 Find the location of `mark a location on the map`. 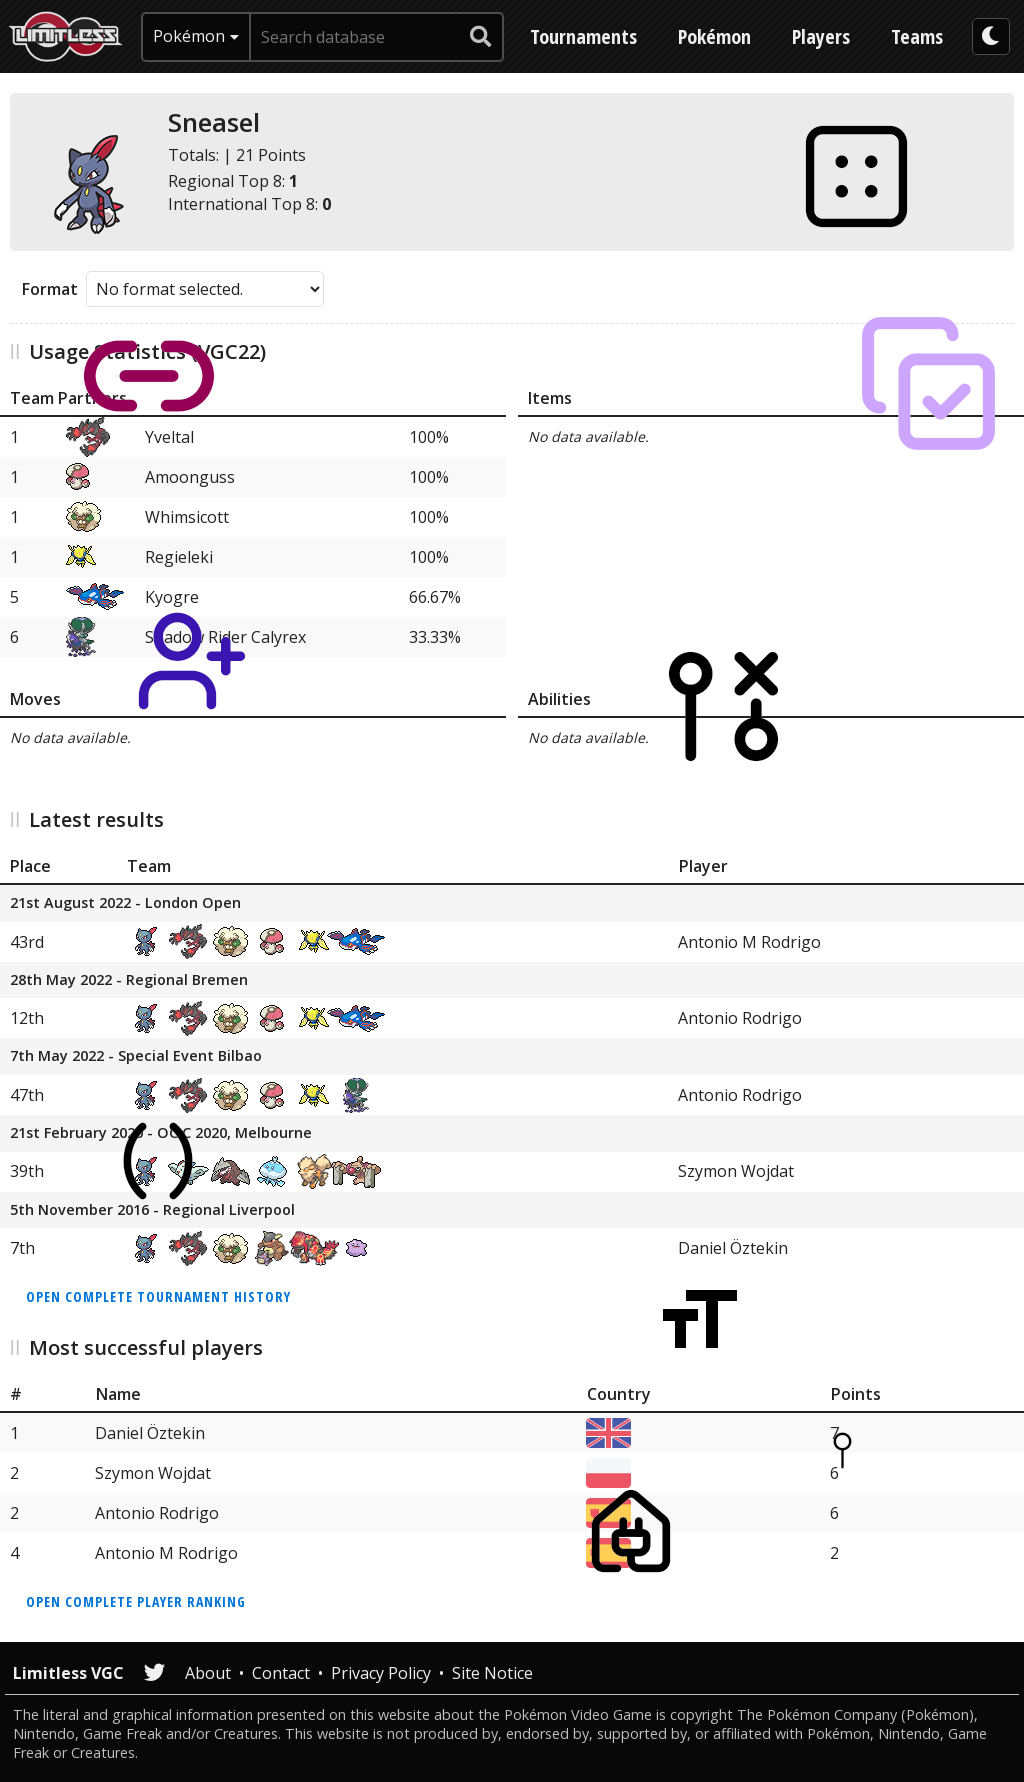

mark a location on the map is located at coordinates (842, 1450).